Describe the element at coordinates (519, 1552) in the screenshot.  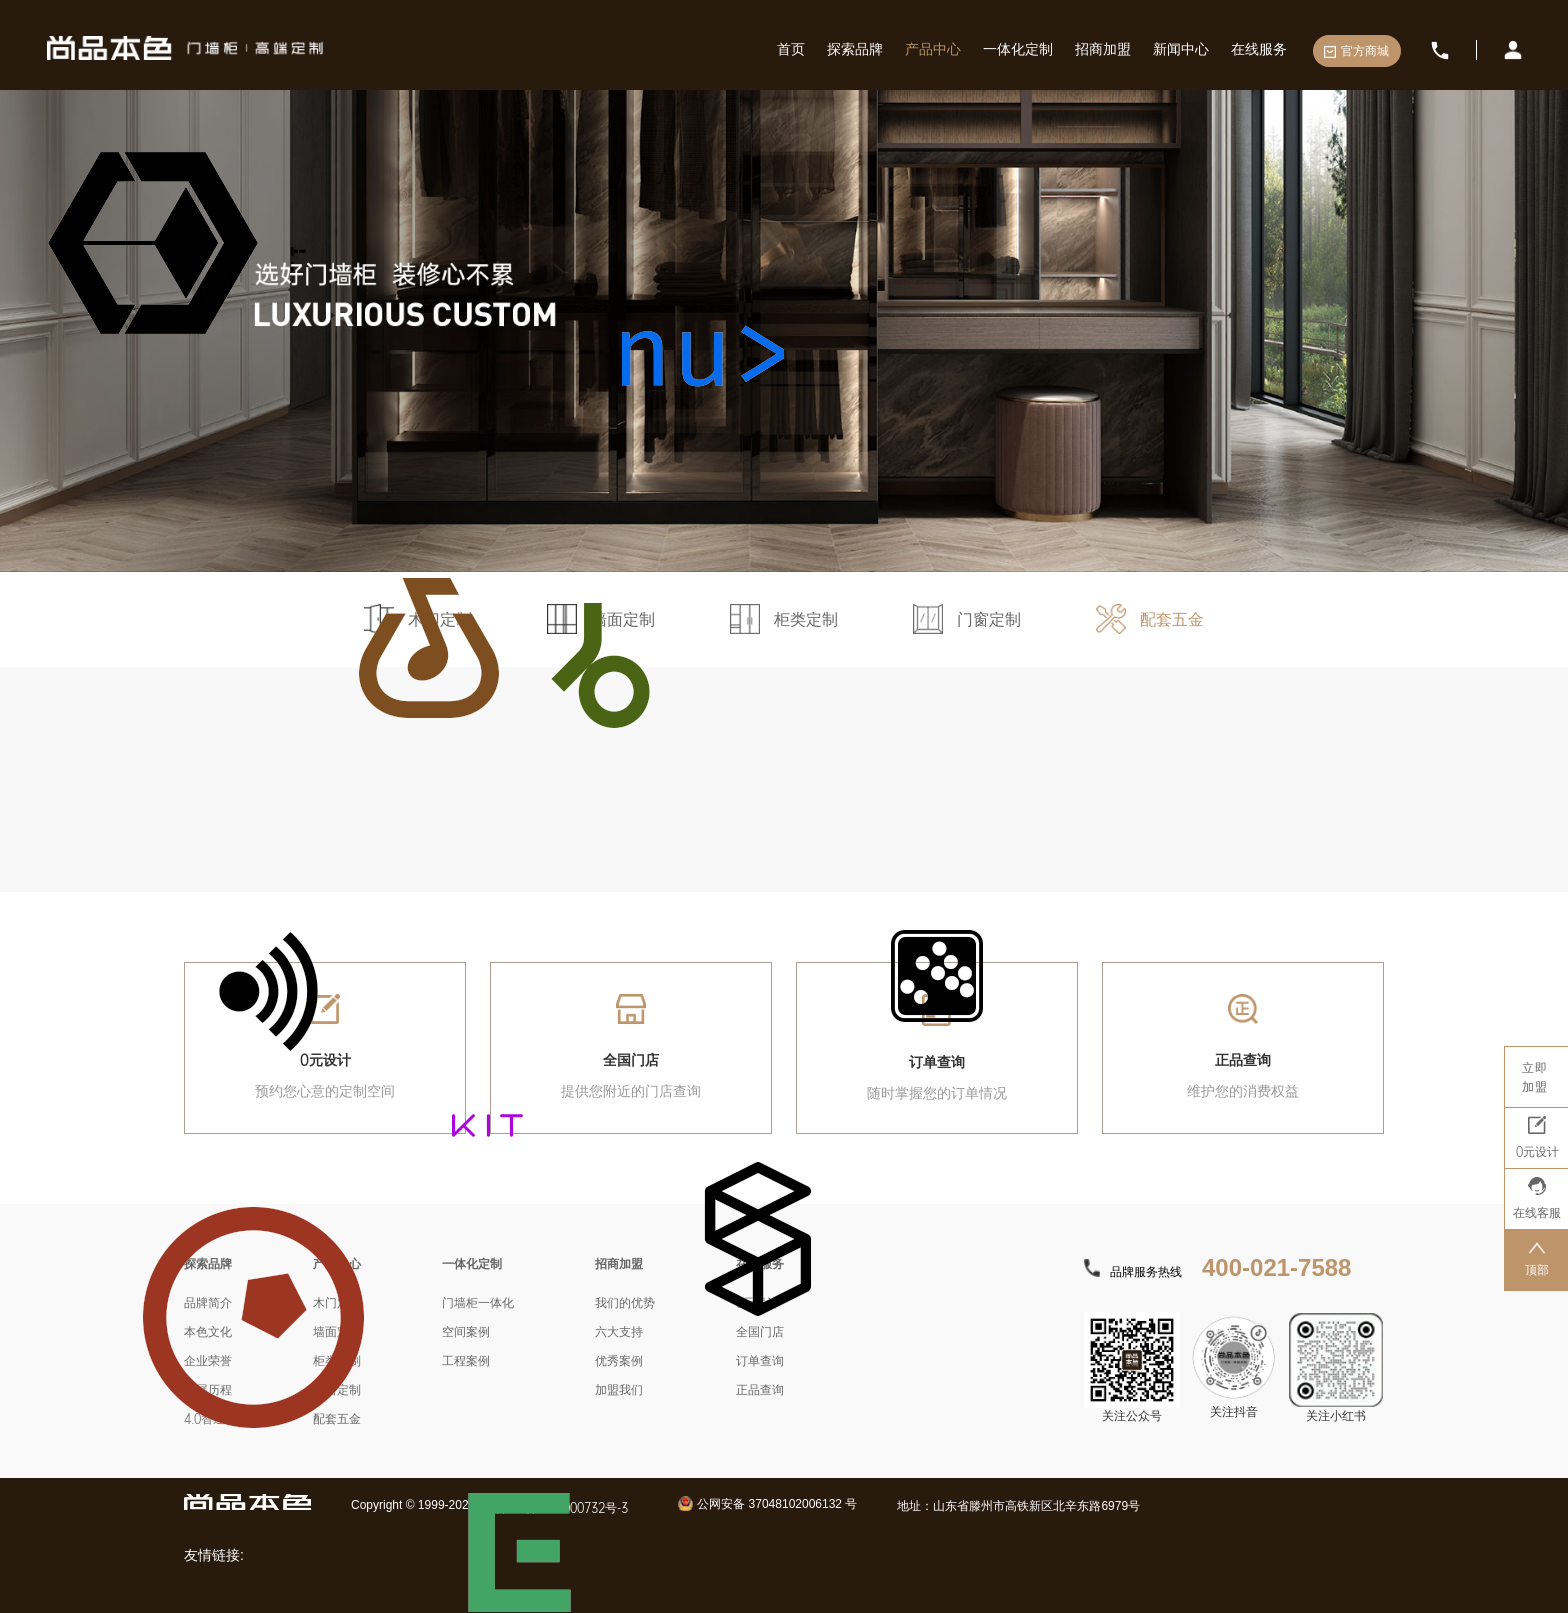
I see `Square Enix company logo` at that location.